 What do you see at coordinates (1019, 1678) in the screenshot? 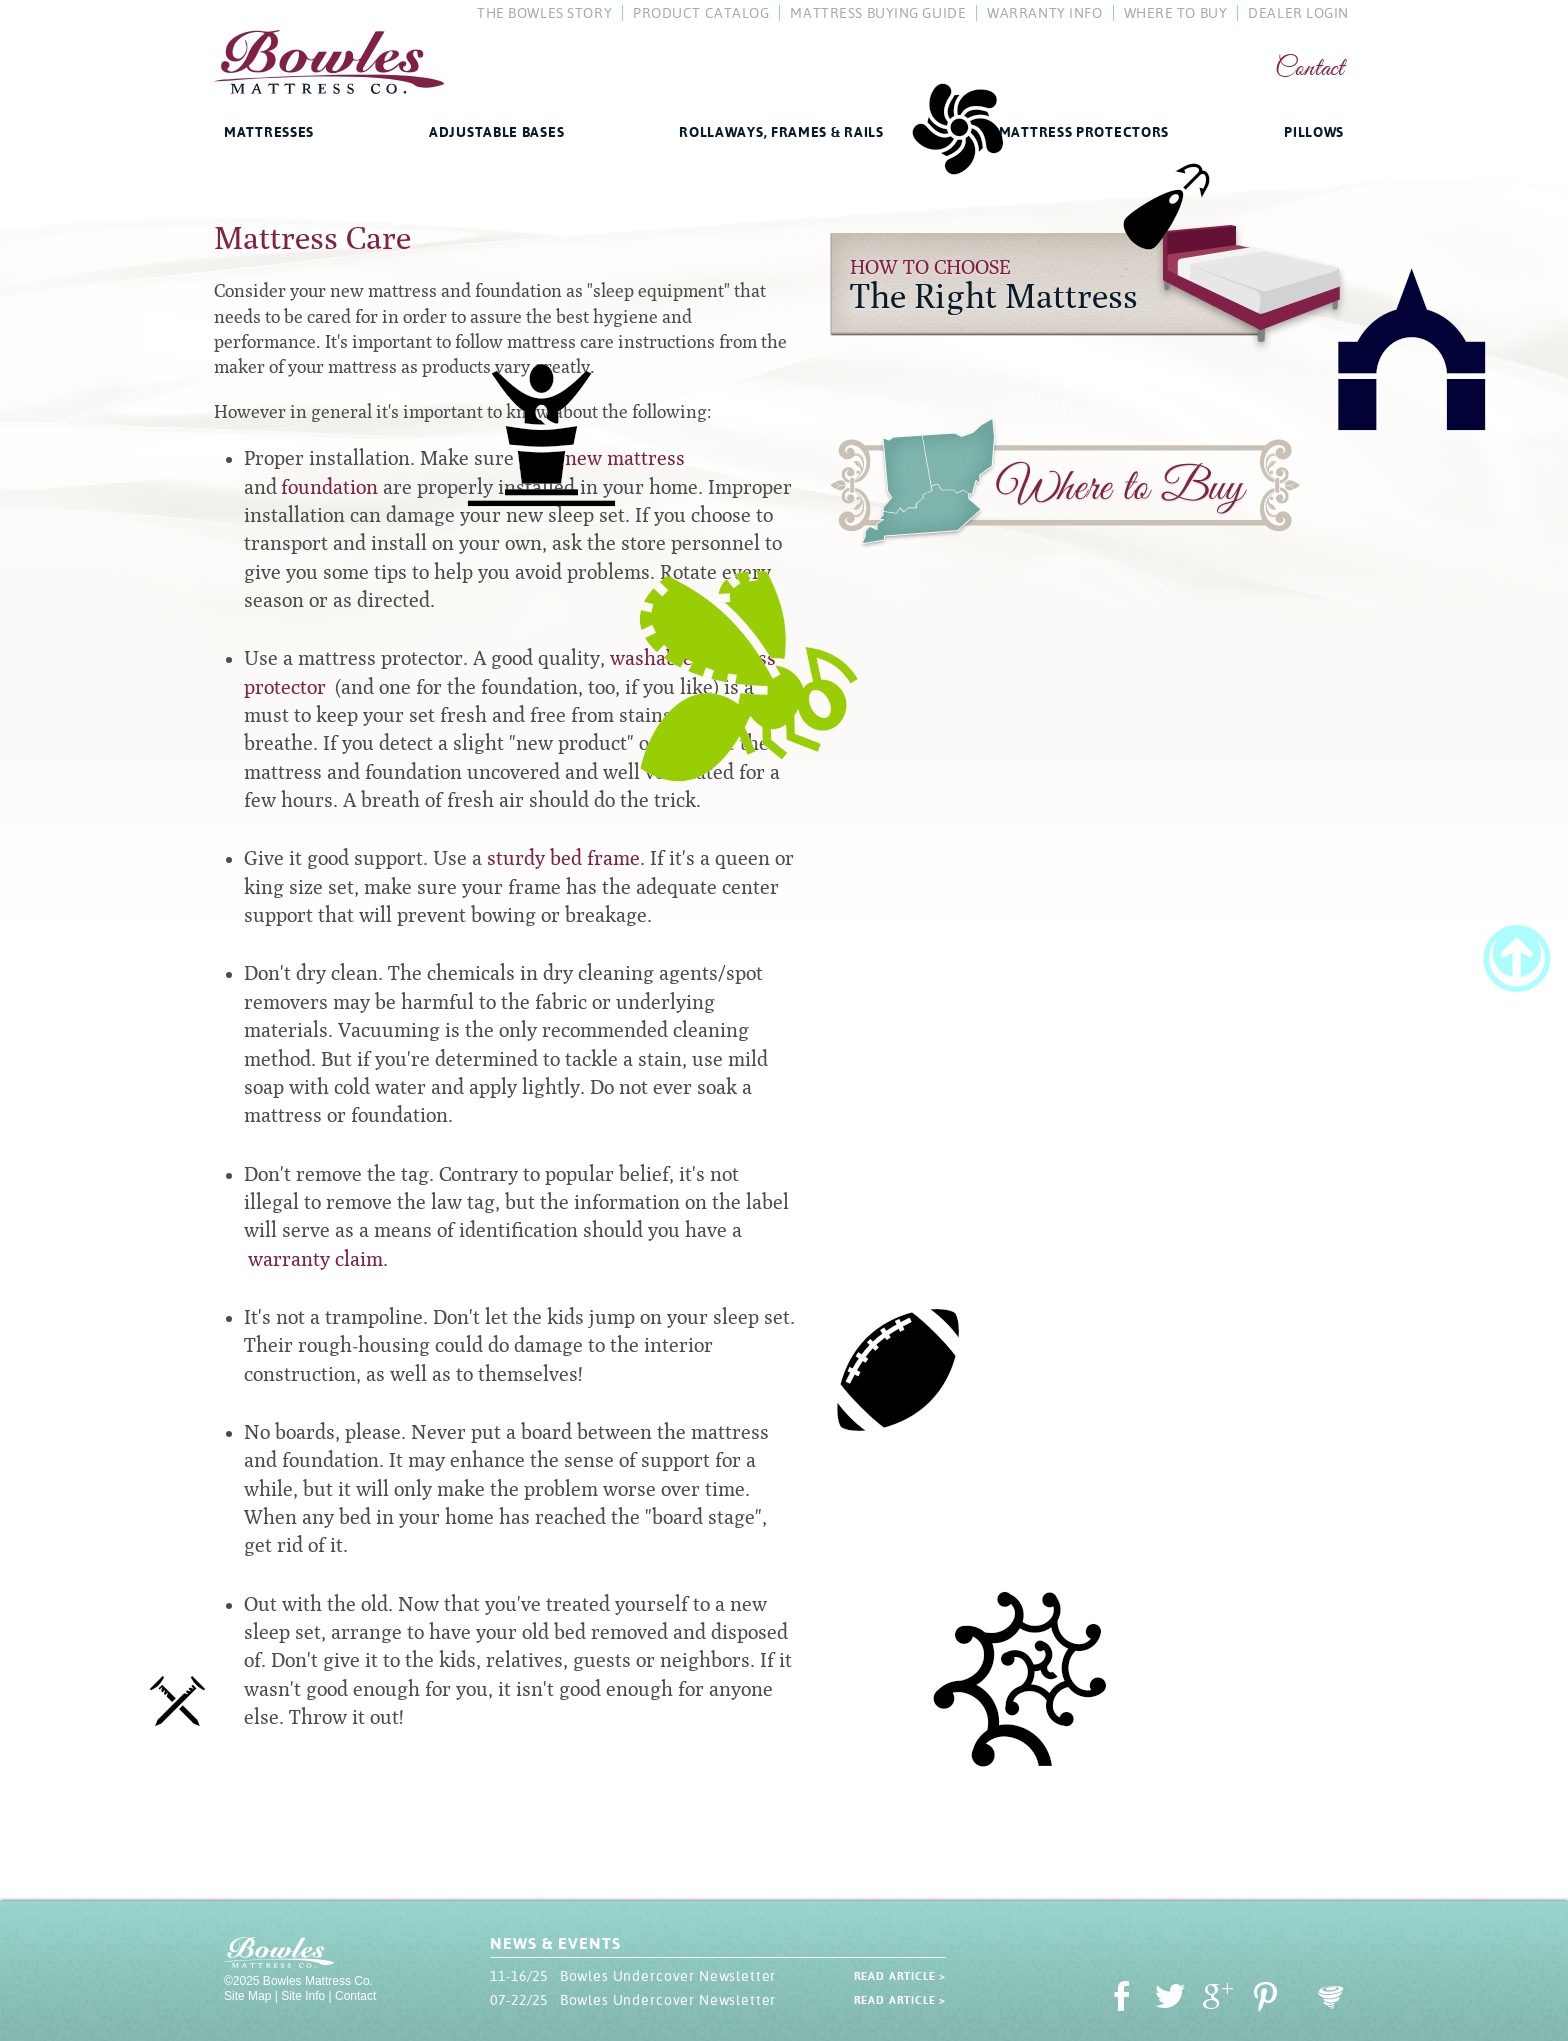
I see `decorative flourish or ornamental design element` at bounding box center [1019, 1678].